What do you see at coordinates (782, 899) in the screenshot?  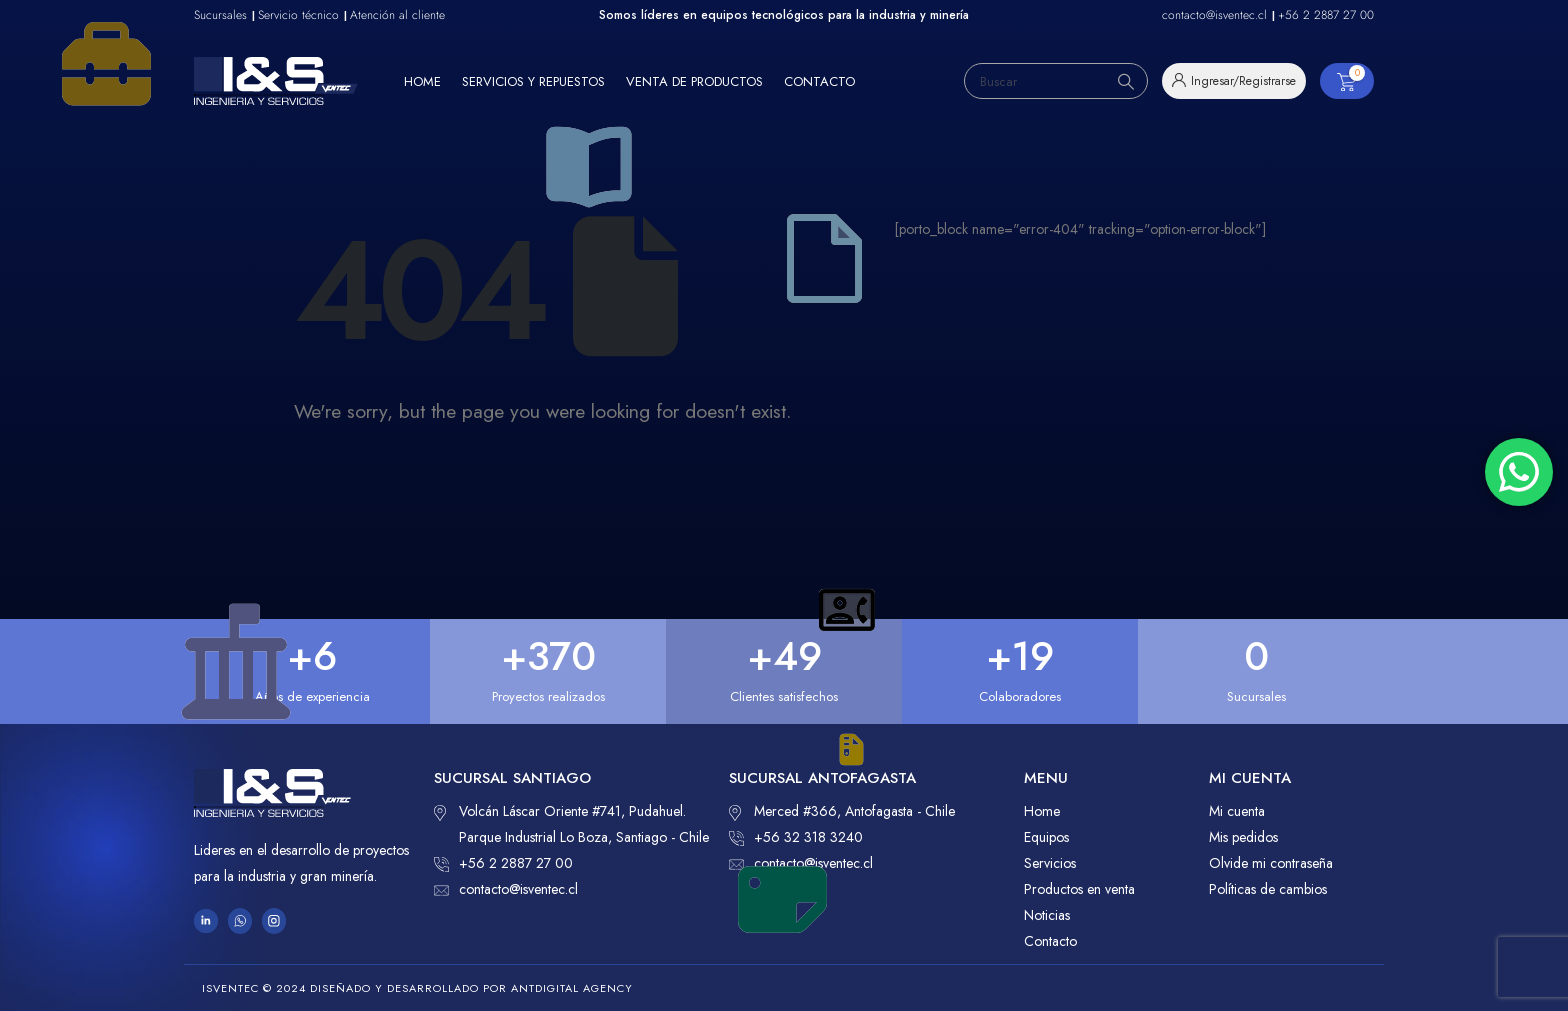 I see `indicates tarp or cover item` at bounding box center [782, 899].